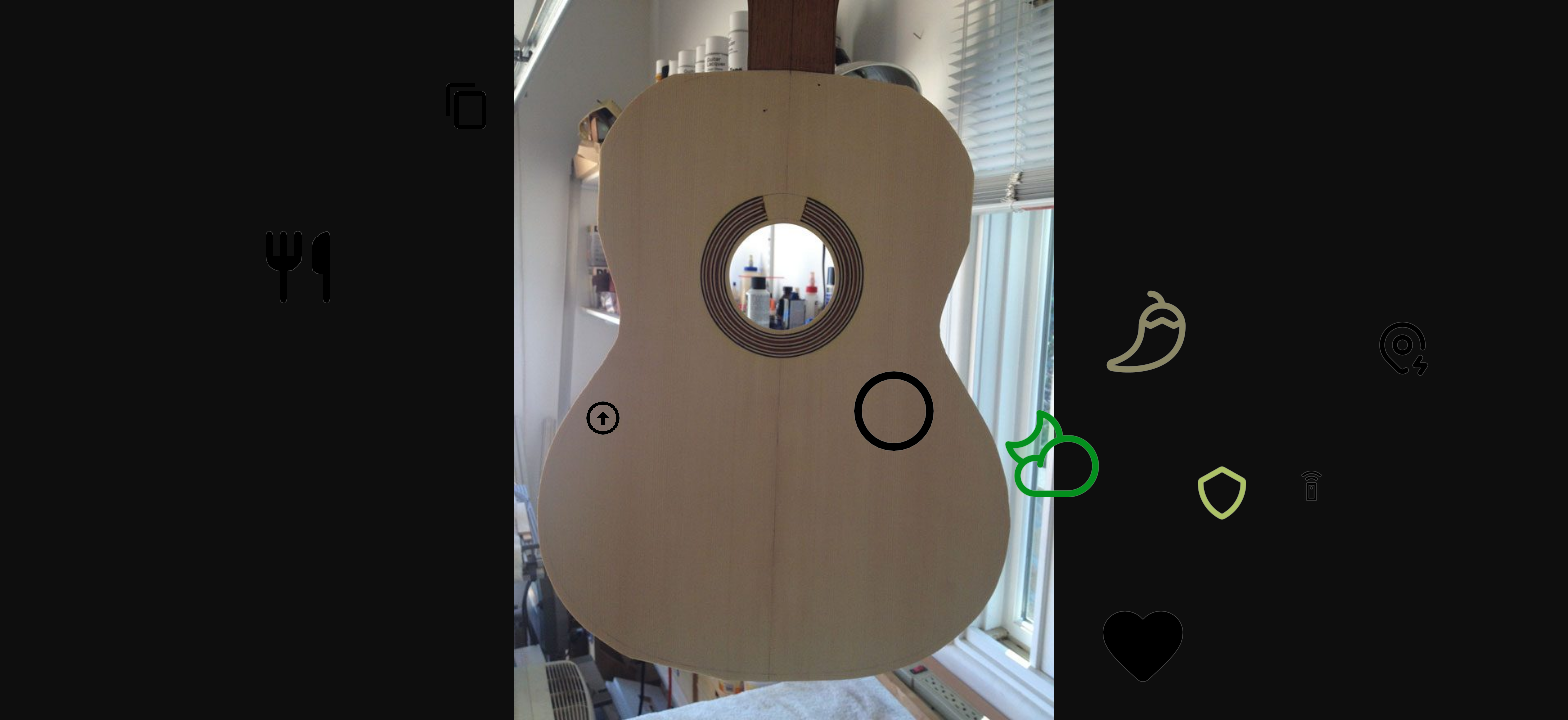 The height and width of the screenshot is (720, 1568). I want to click on access remote control settings, so click(1311, 486).